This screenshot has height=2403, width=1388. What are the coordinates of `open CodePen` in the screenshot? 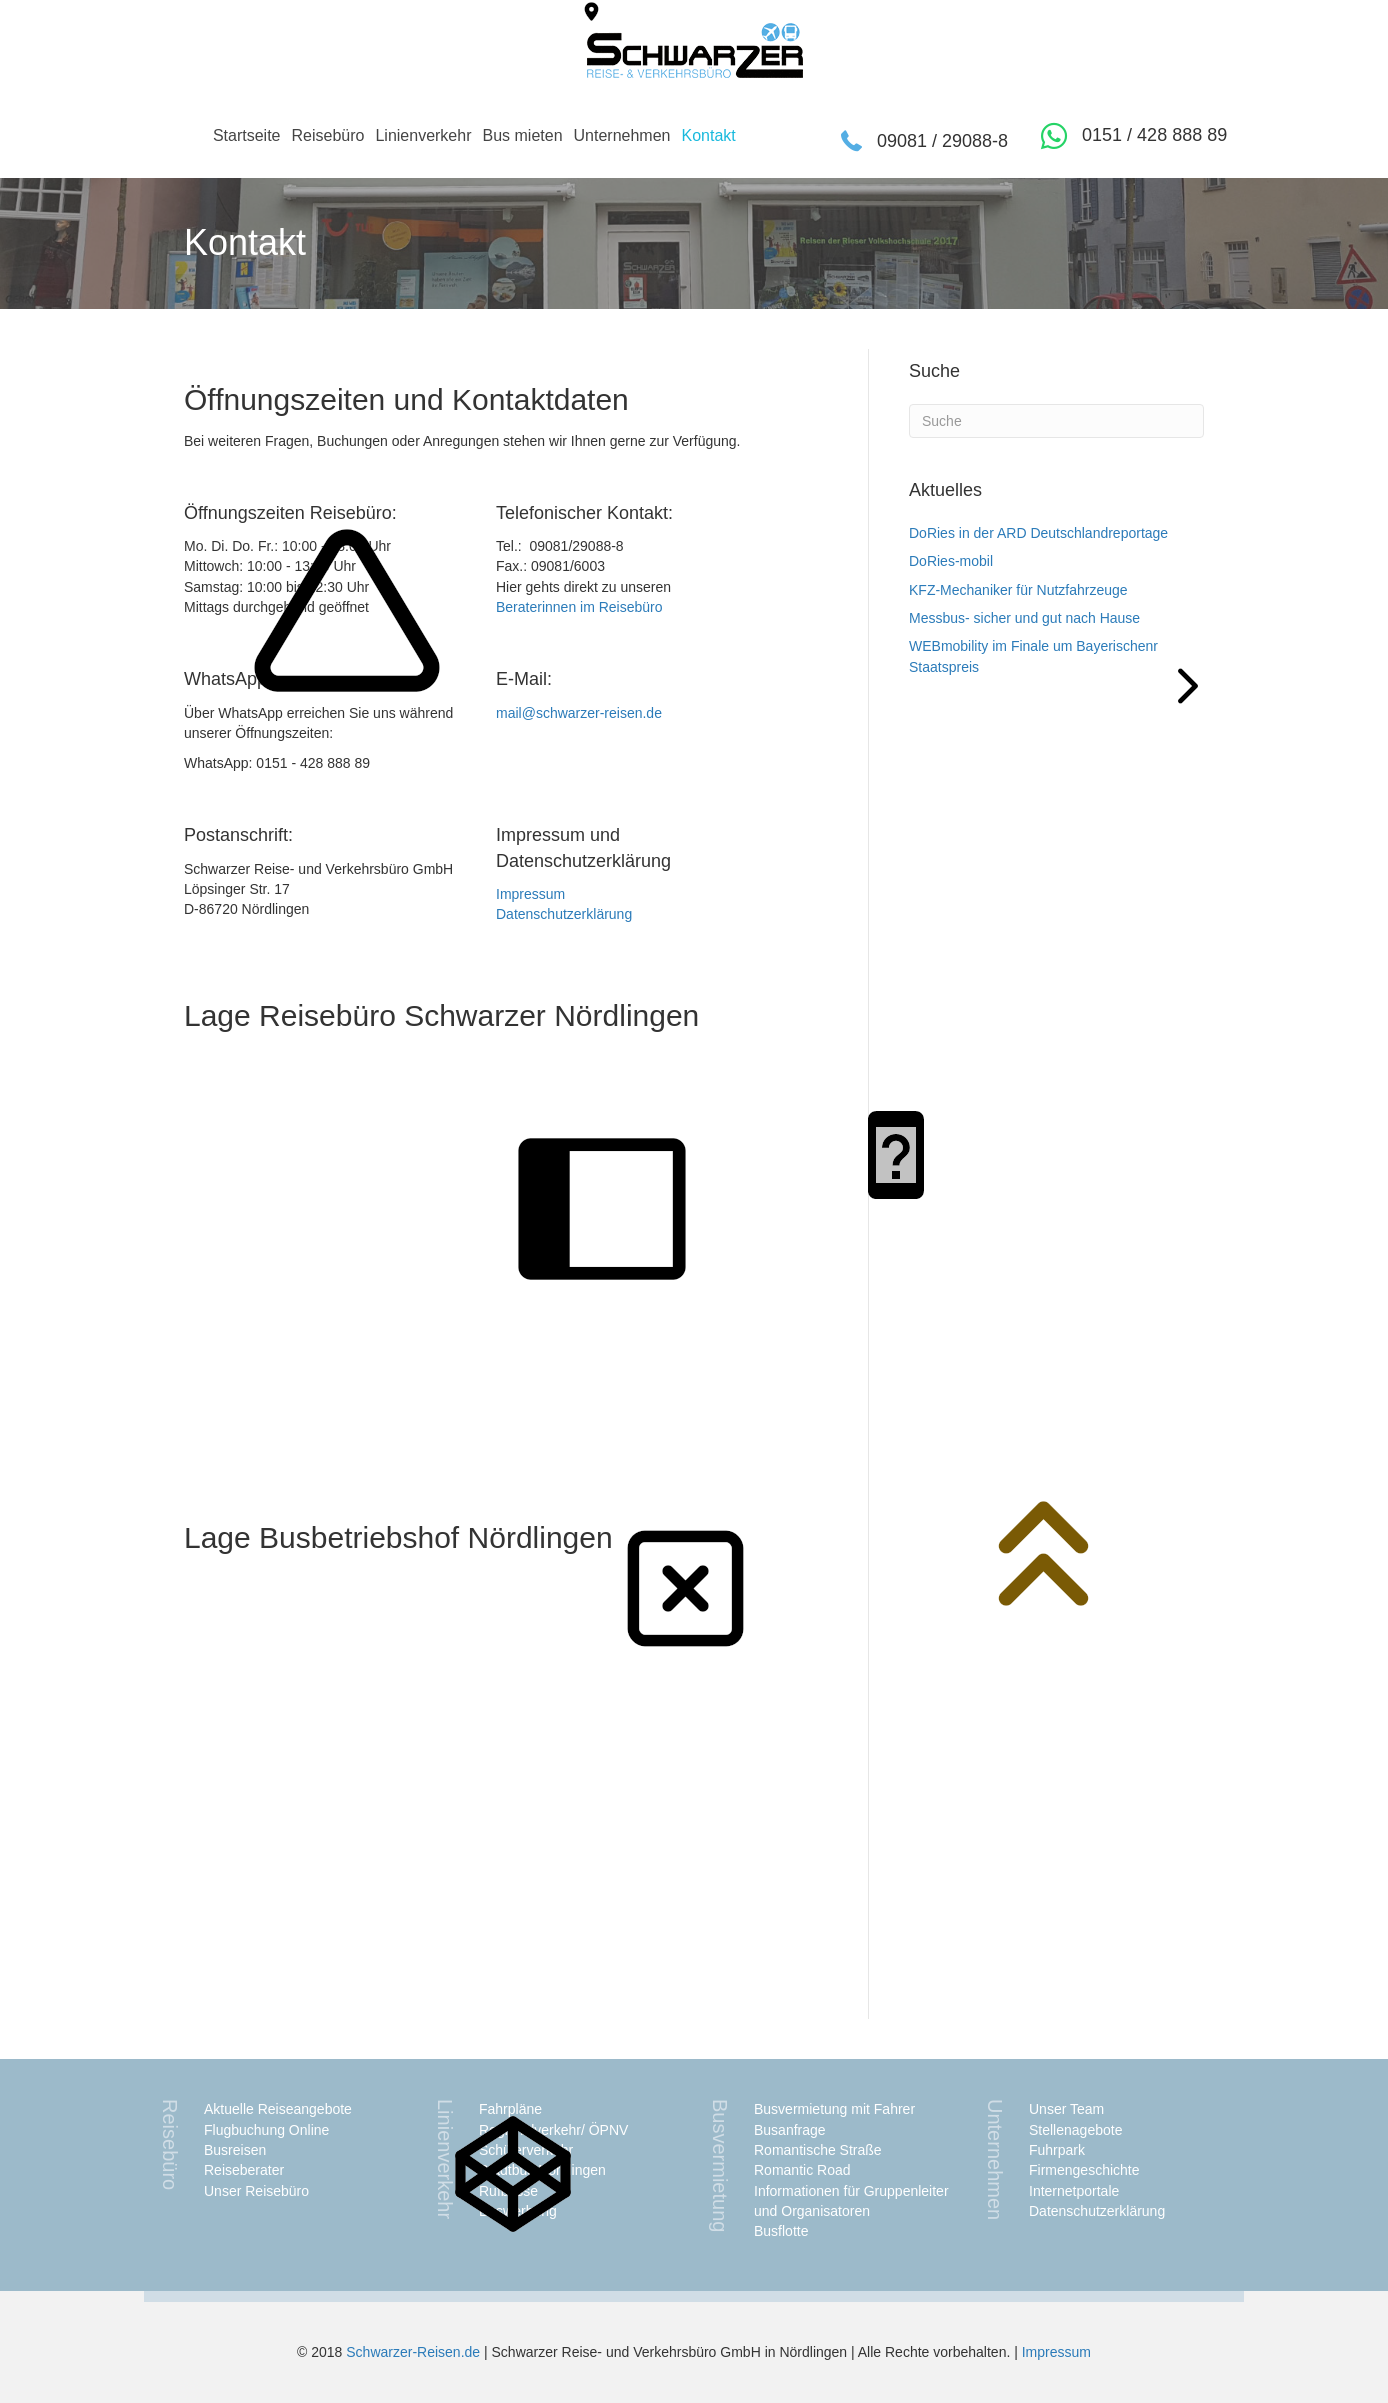 It's located at (513, 2174).